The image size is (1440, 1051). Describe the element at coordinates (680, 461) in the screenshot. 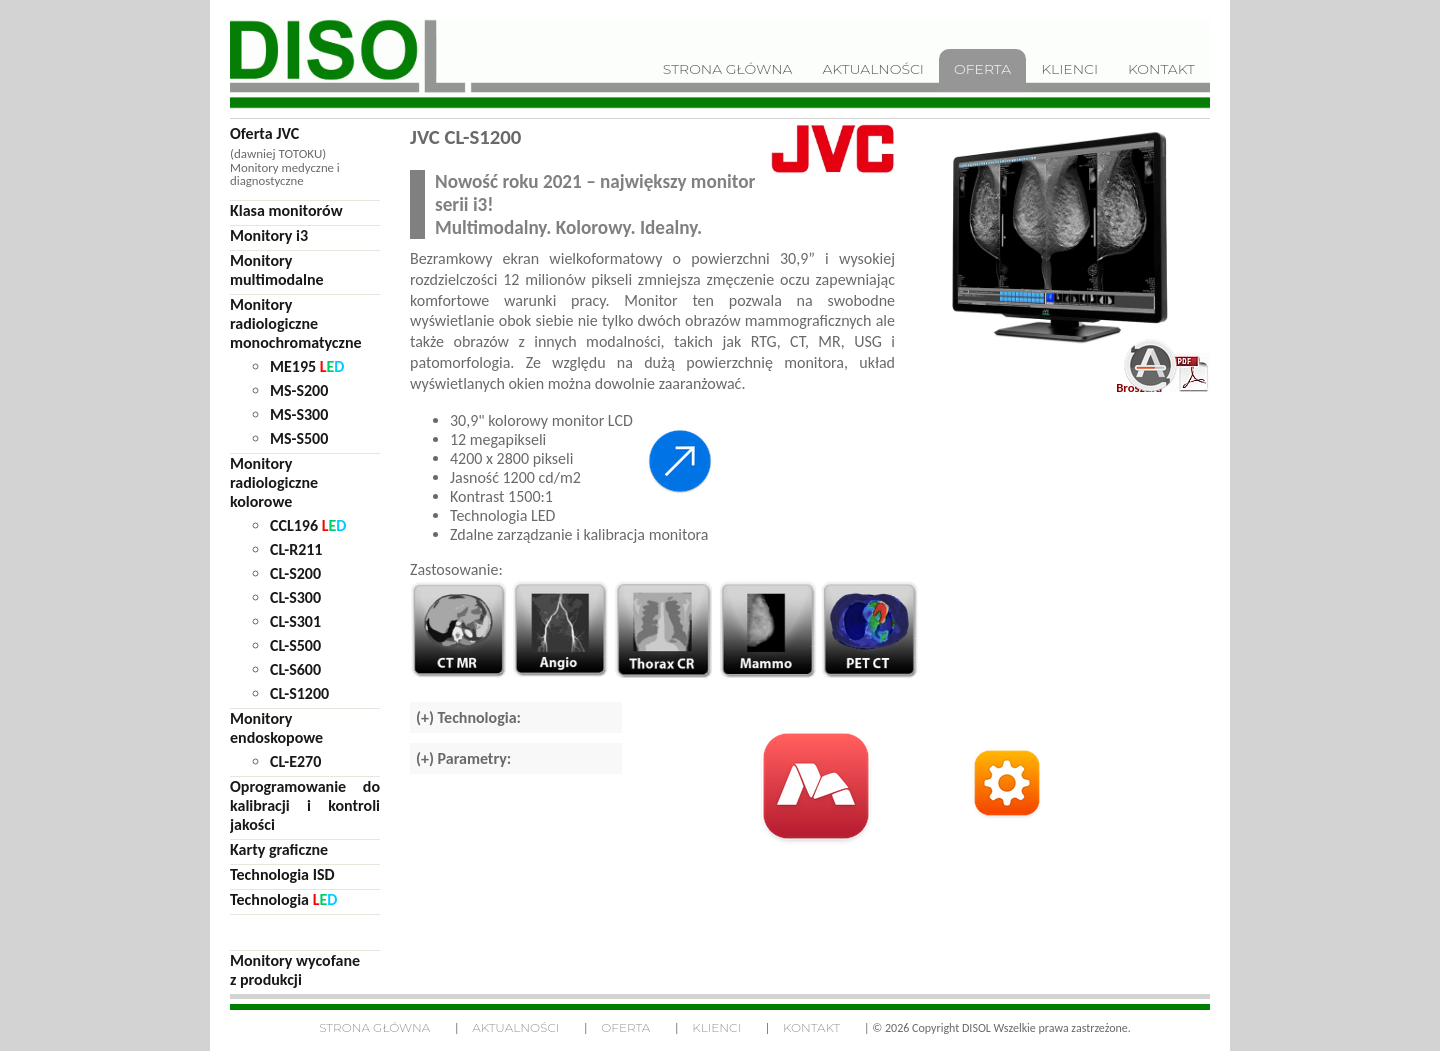

I see `indicates a symbolic link or shortcut to another file` at that location.